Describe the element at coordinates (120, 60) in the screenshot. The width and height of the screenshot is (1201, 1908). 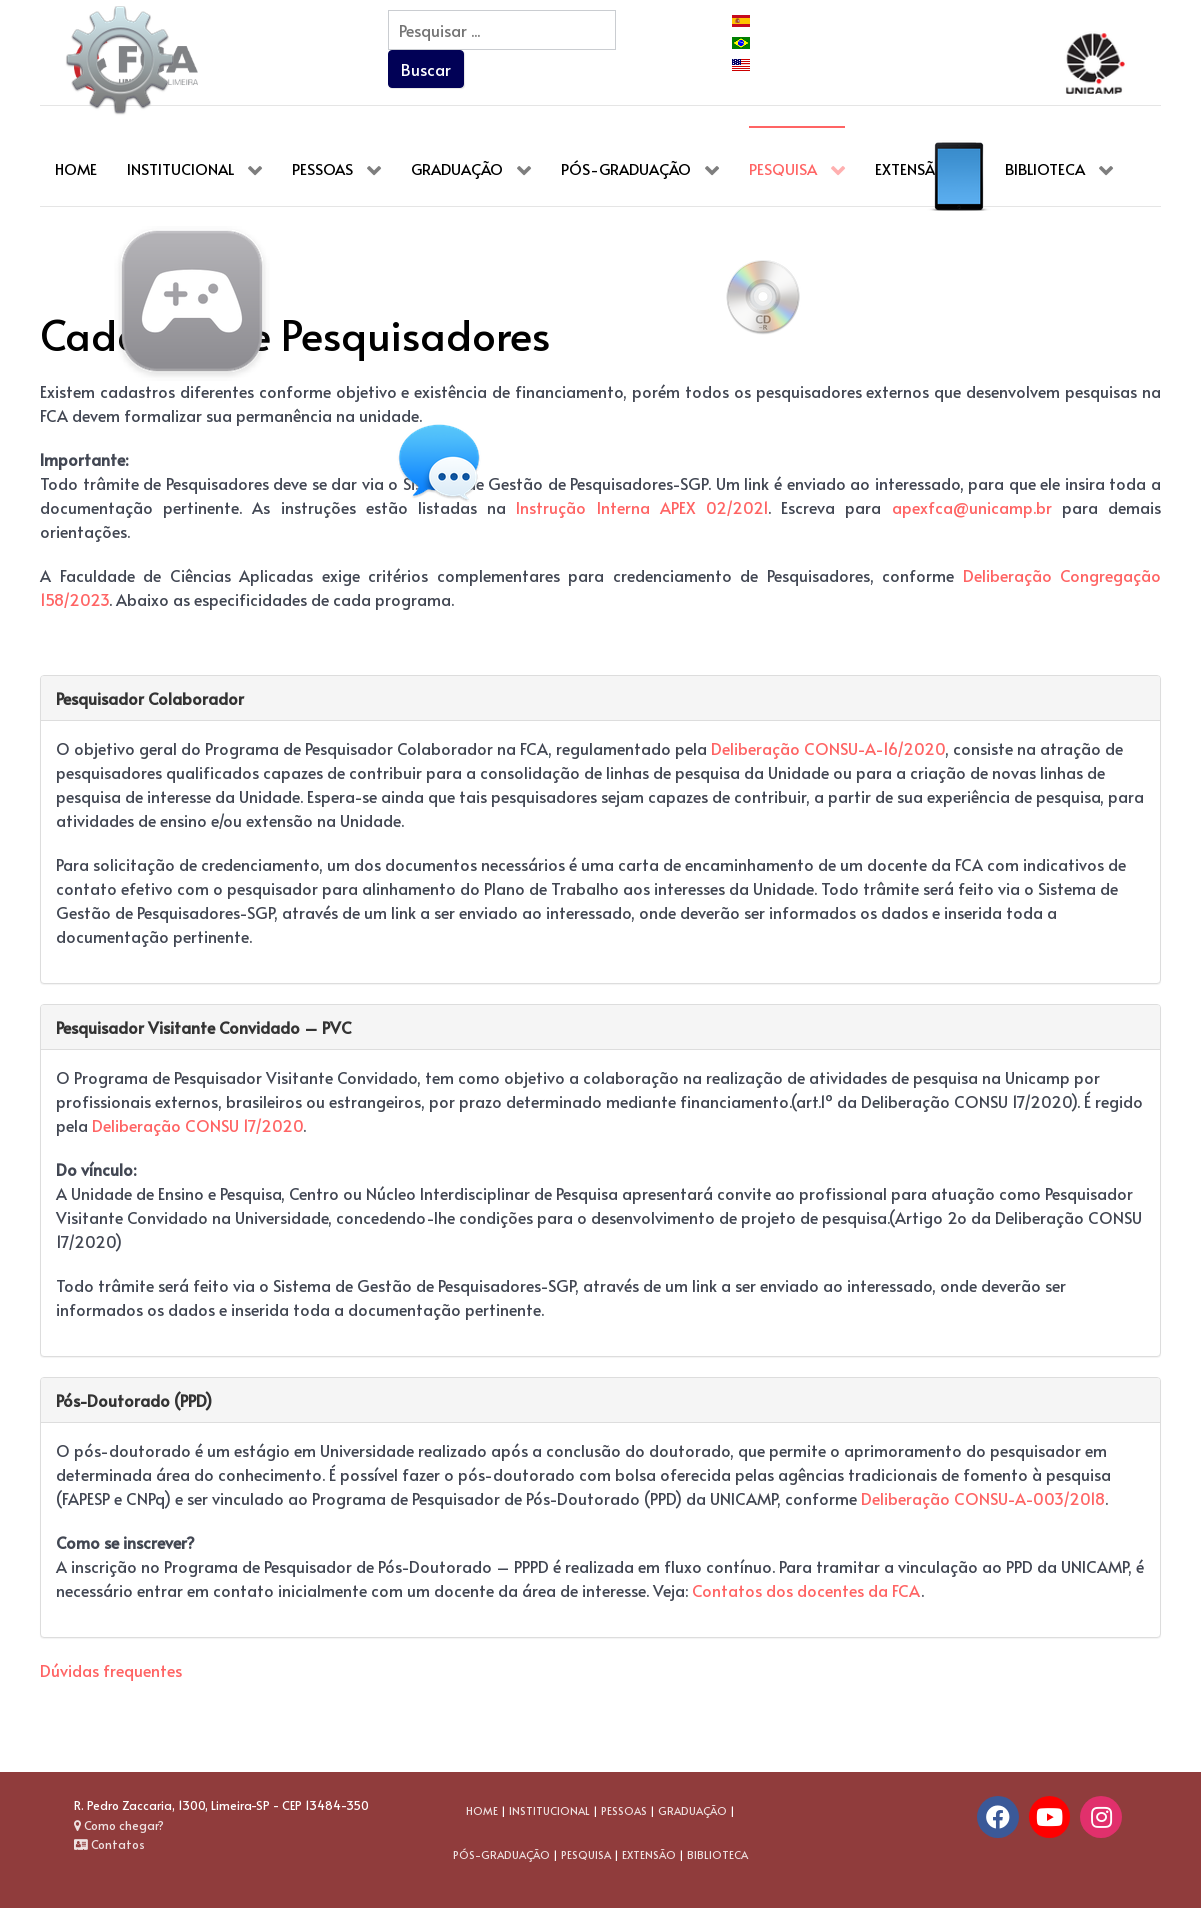
I see `access advanced settings` at that location.